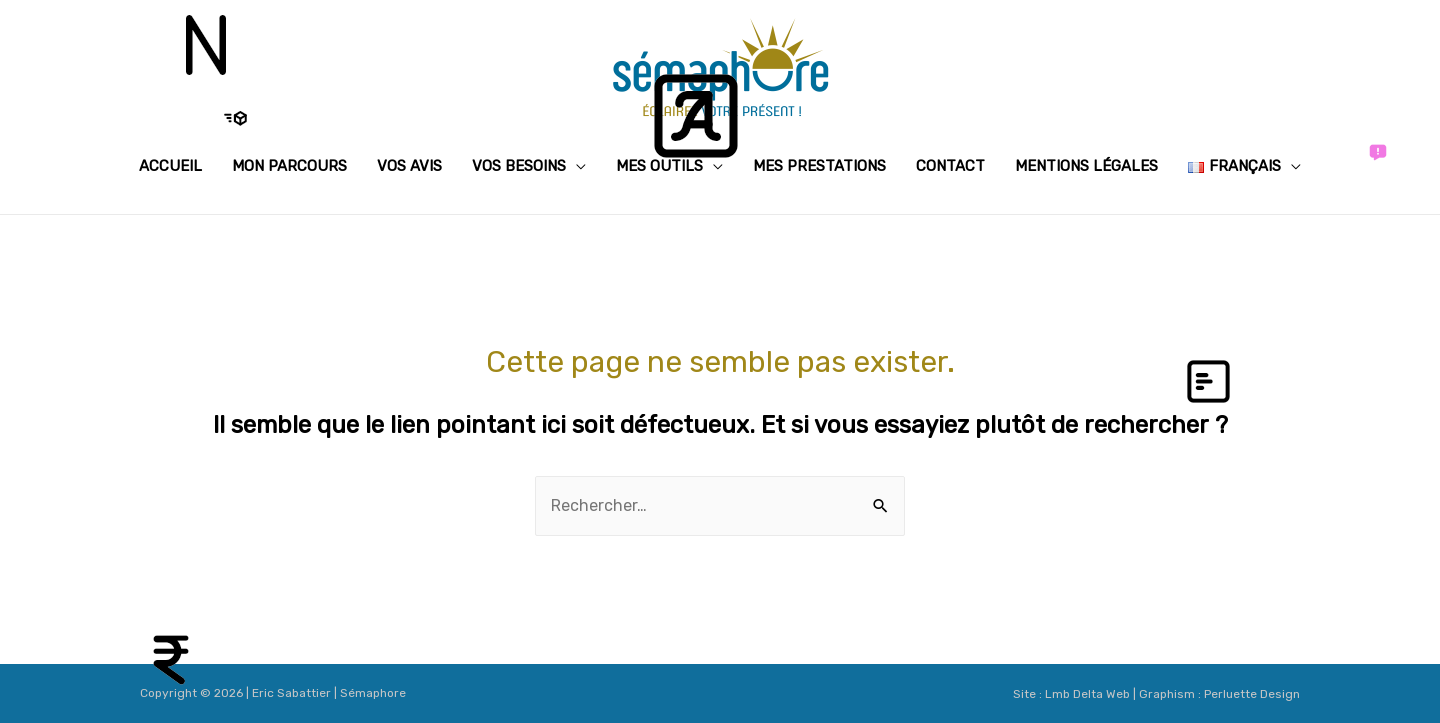 The image size is (1440, 723). Describe the element at coordinates (696, 116) in the screenshot. I see `change font or typeface settings` at that location.